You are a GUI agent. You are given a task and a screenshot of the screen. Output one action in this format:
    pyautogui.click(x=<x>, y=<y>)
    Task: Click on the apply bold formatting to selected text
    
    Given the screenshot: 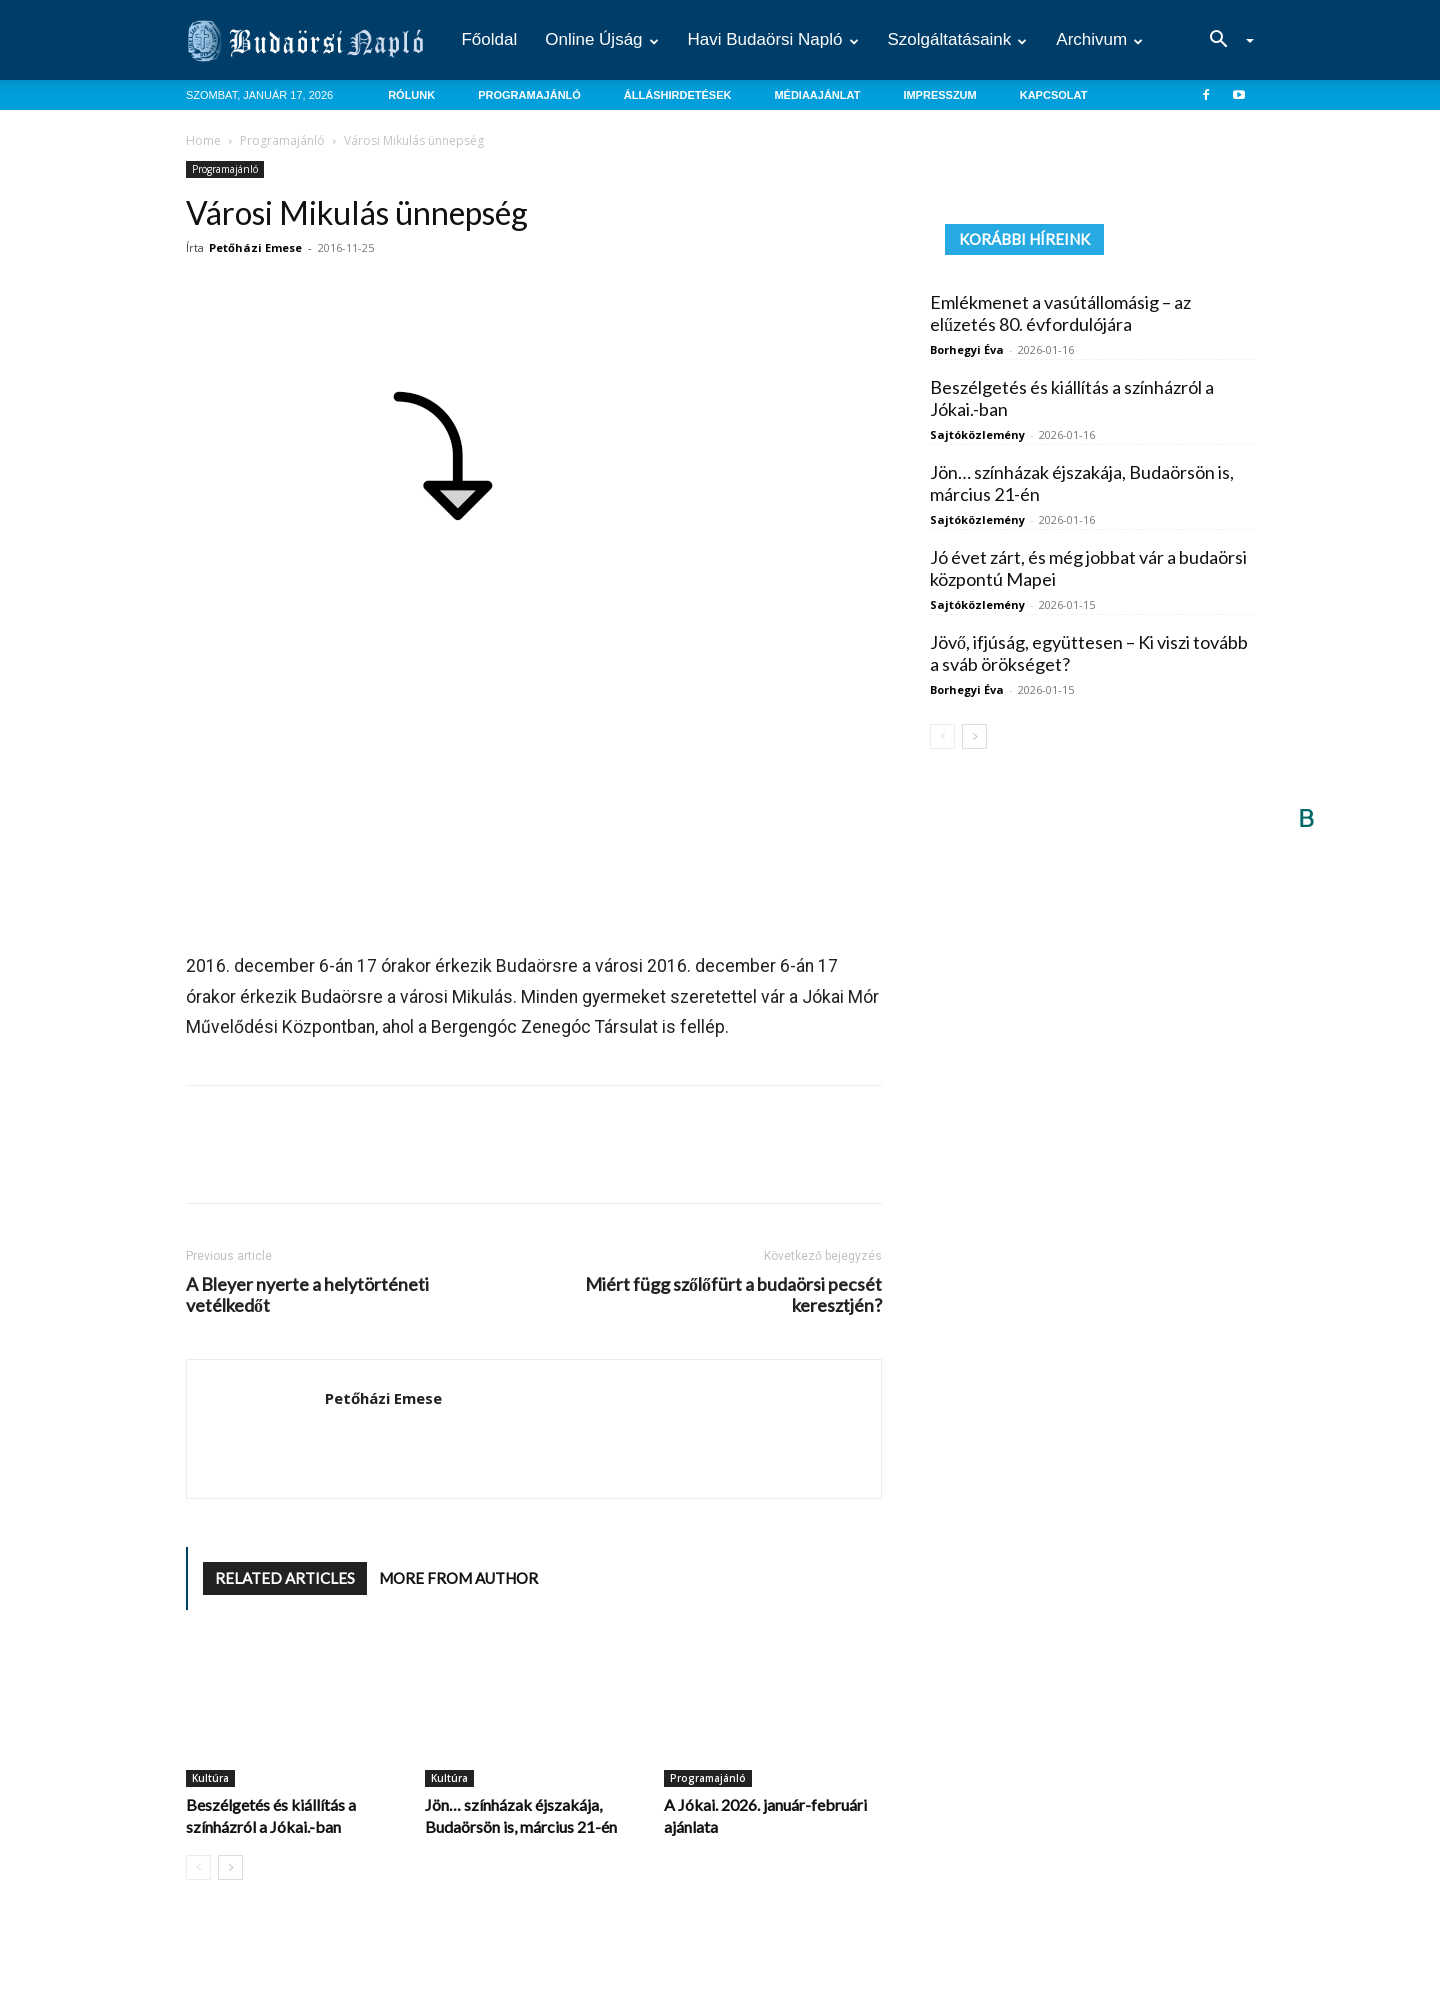 What is the action you would take?
    pyautogui.click(x=1307, y=818)
    